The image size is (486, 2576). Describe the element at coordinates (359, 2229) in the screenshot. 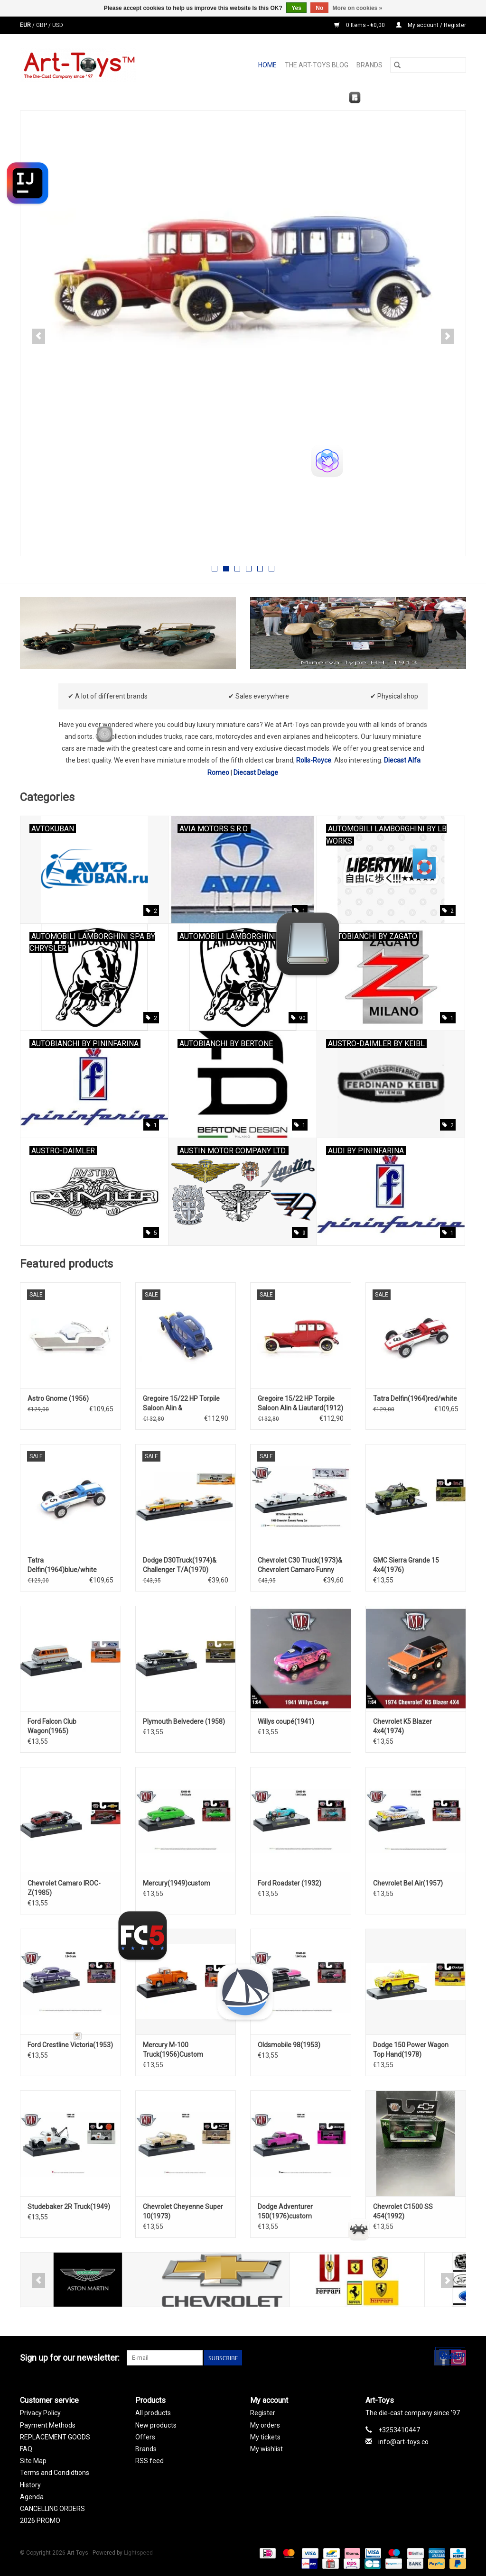

I see `open retroarch emulator app` at that location.